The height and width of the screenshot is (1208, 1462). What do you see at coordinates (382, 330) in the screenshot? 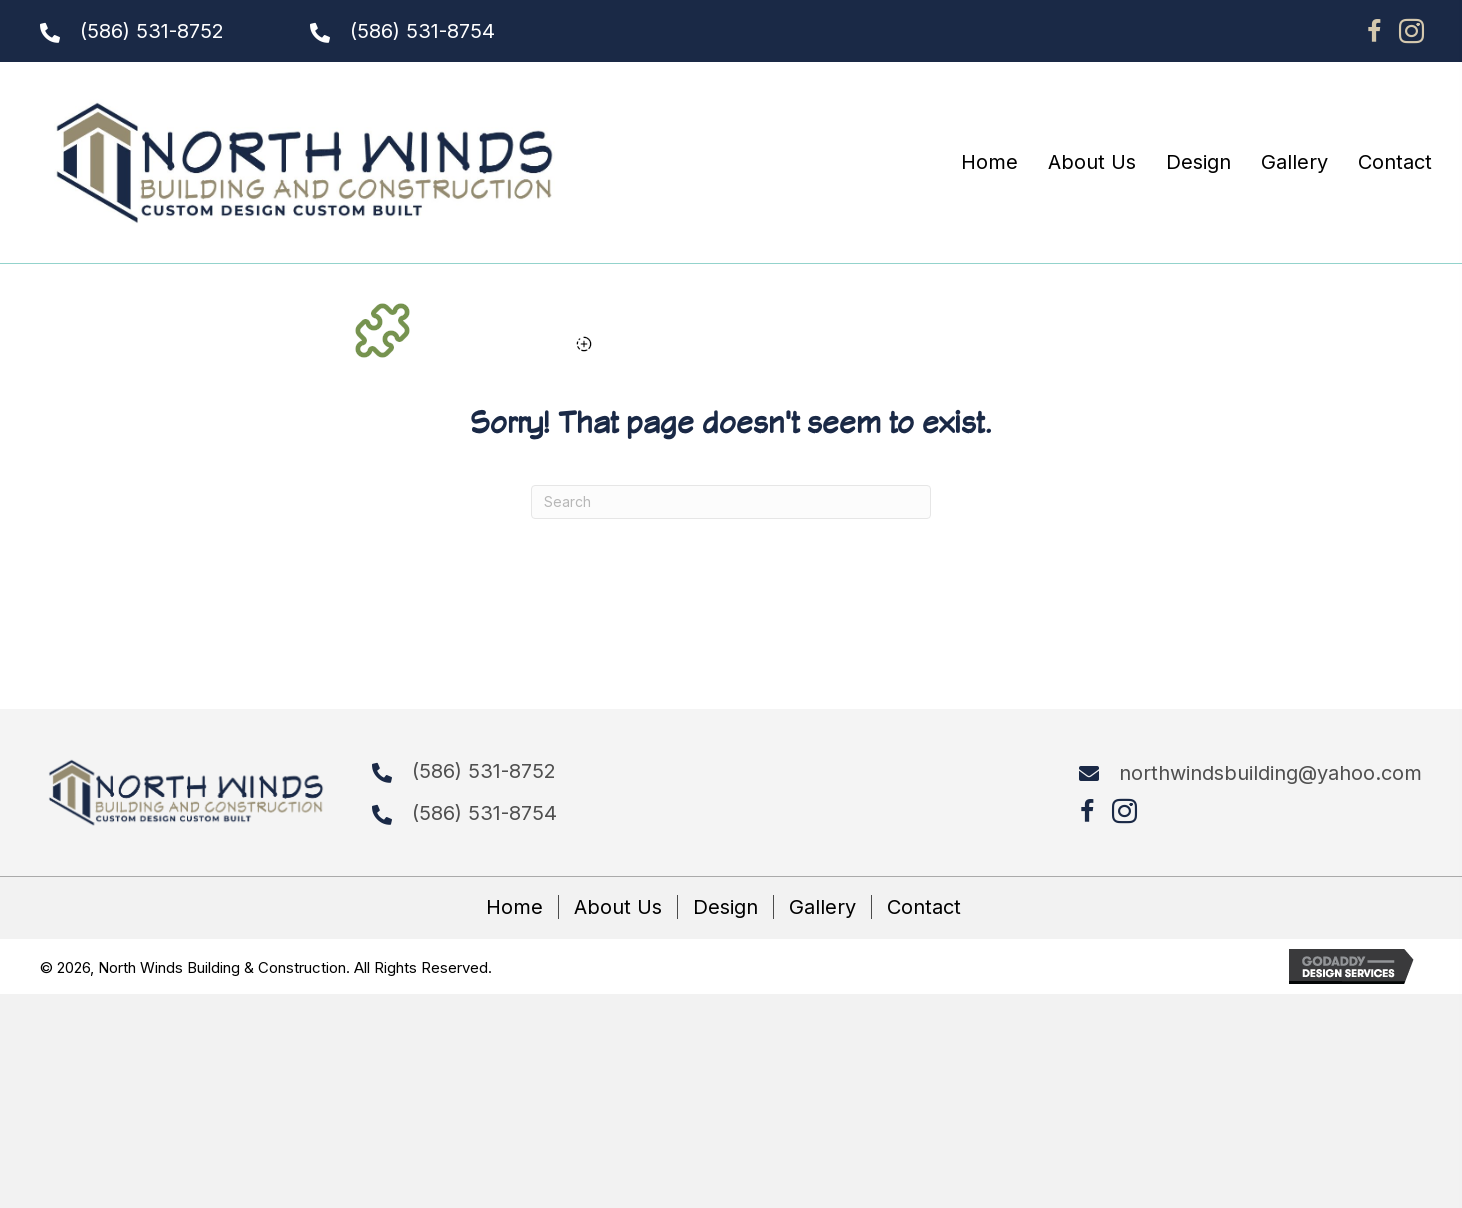
I see `access extensions or plugins` at bounding box center [382, 330].